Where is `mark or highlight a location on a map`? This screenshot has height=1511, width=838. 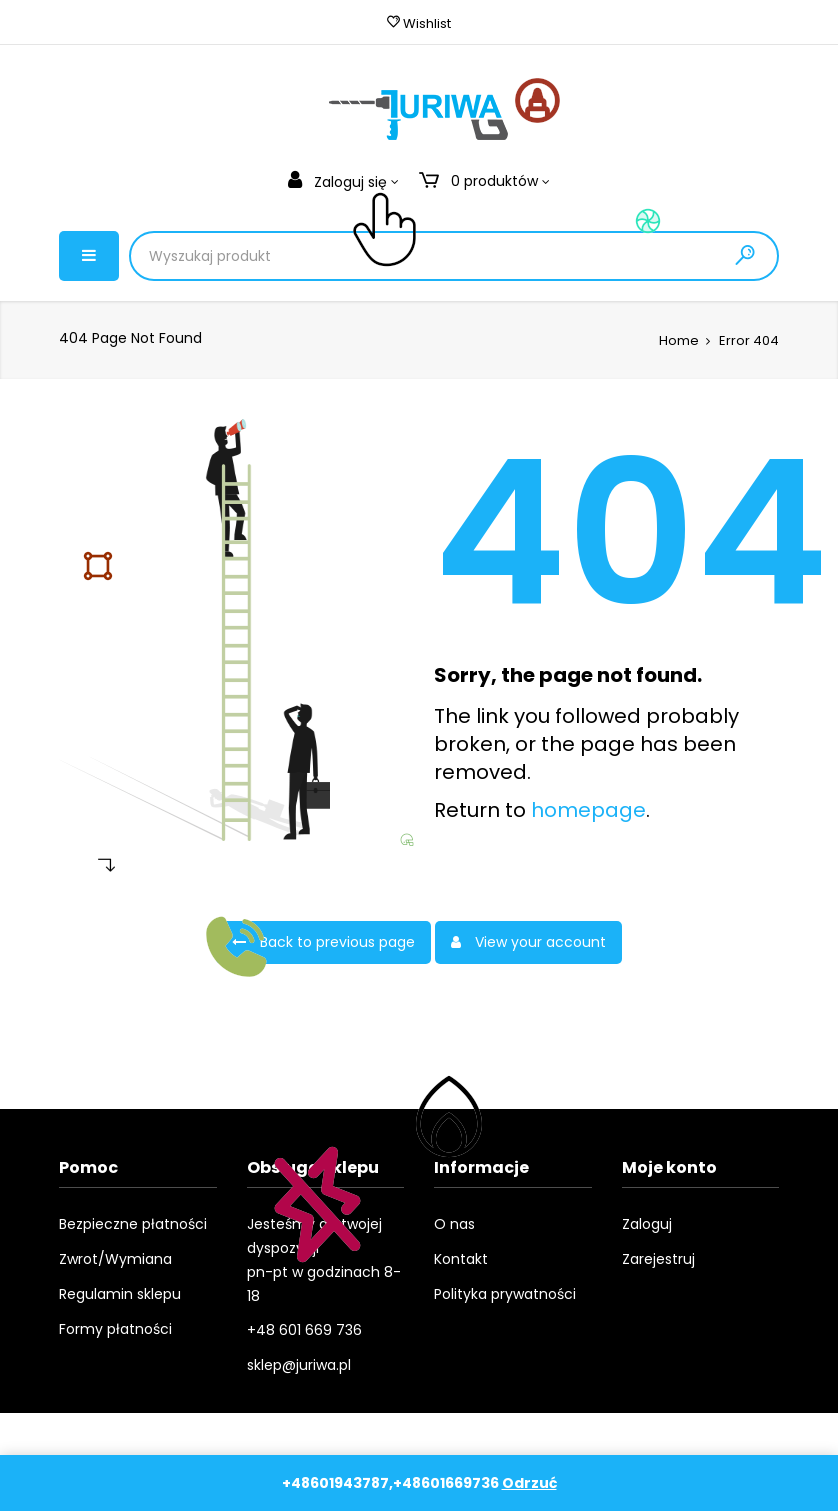
mark or highlight a location on a map is located at coordinates (537, 100).